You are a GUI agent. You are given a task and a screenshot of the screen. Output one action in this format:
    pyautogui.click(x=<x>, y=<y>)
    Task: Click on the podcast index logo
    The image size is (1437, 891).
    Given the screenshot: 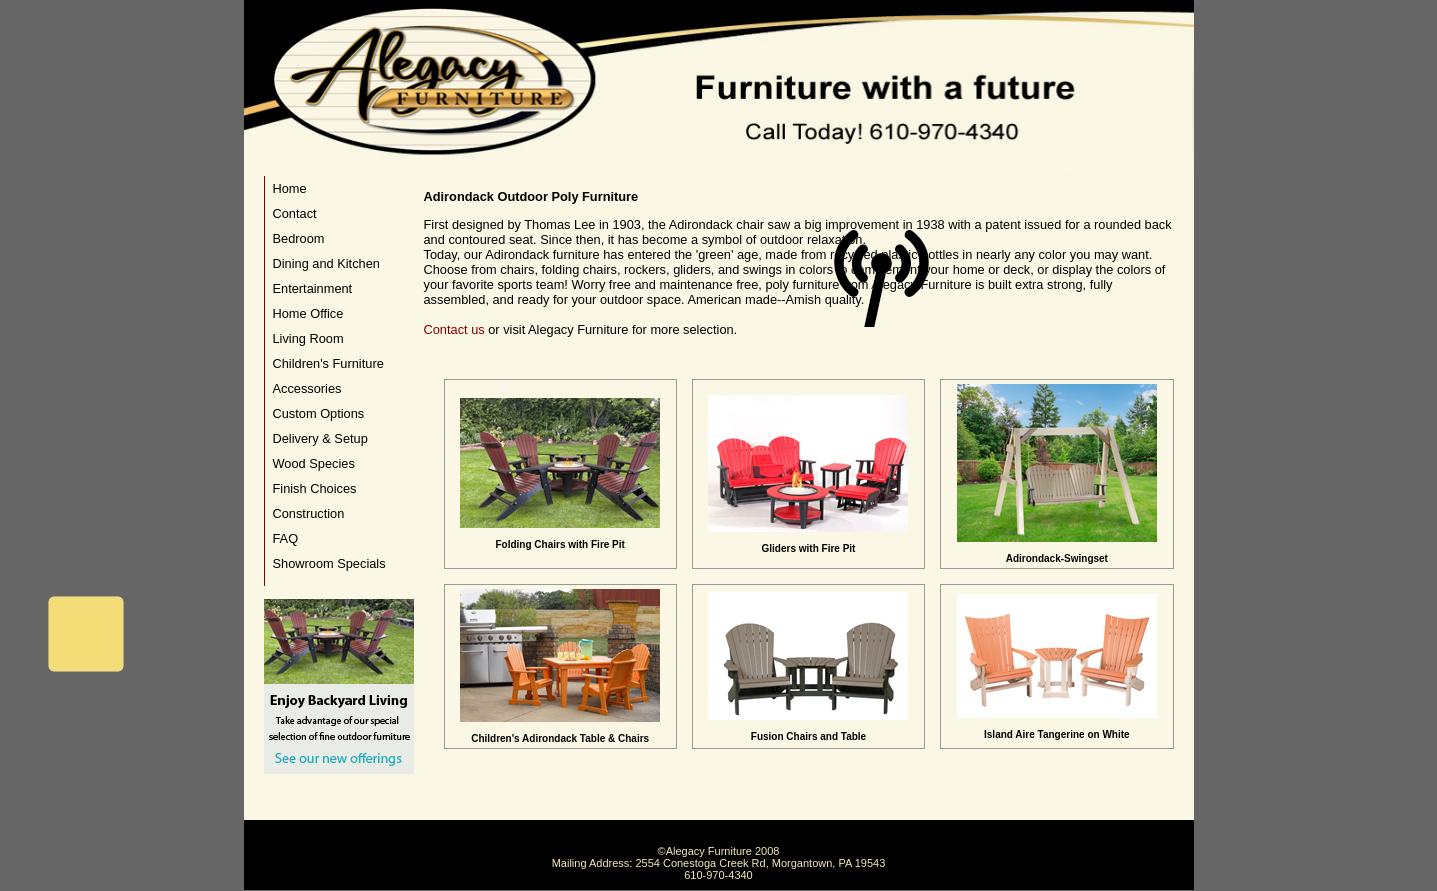 What is the action you would take?
    pyautogui.click(x=881, y=278)
    